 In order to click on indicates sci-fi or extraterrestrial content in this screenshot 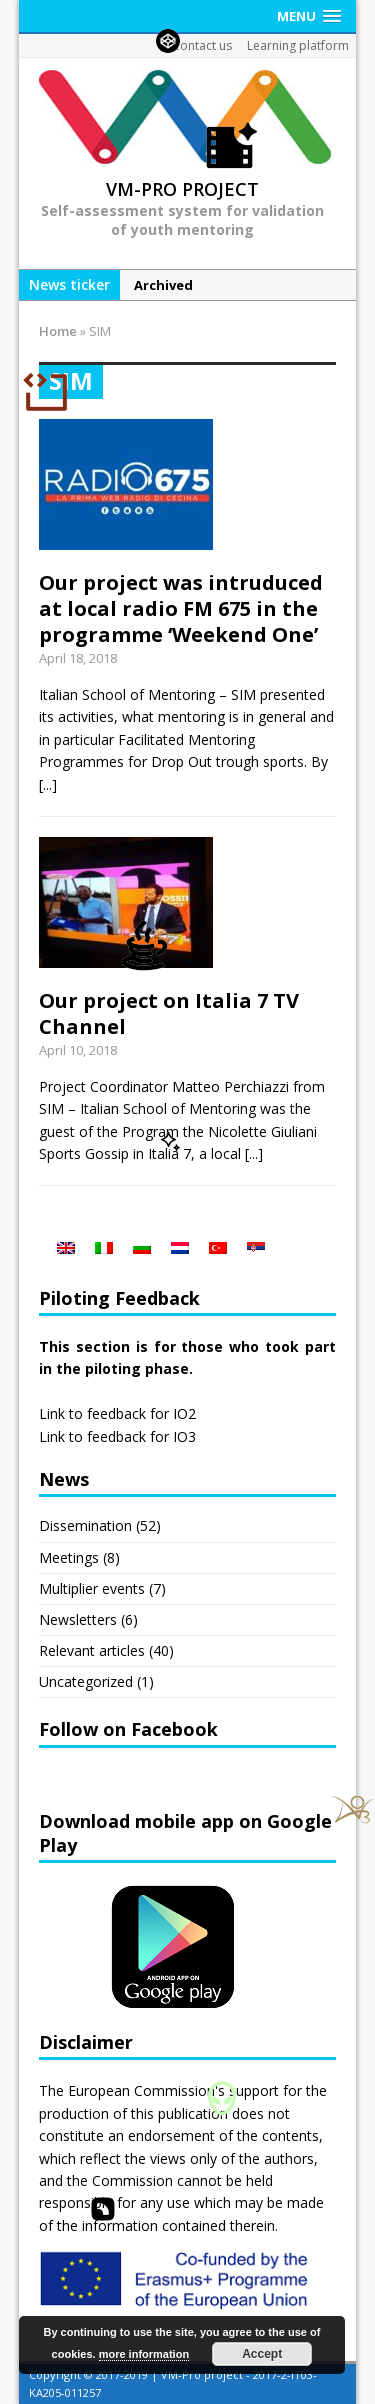, I will do `click(222, 2098)`.